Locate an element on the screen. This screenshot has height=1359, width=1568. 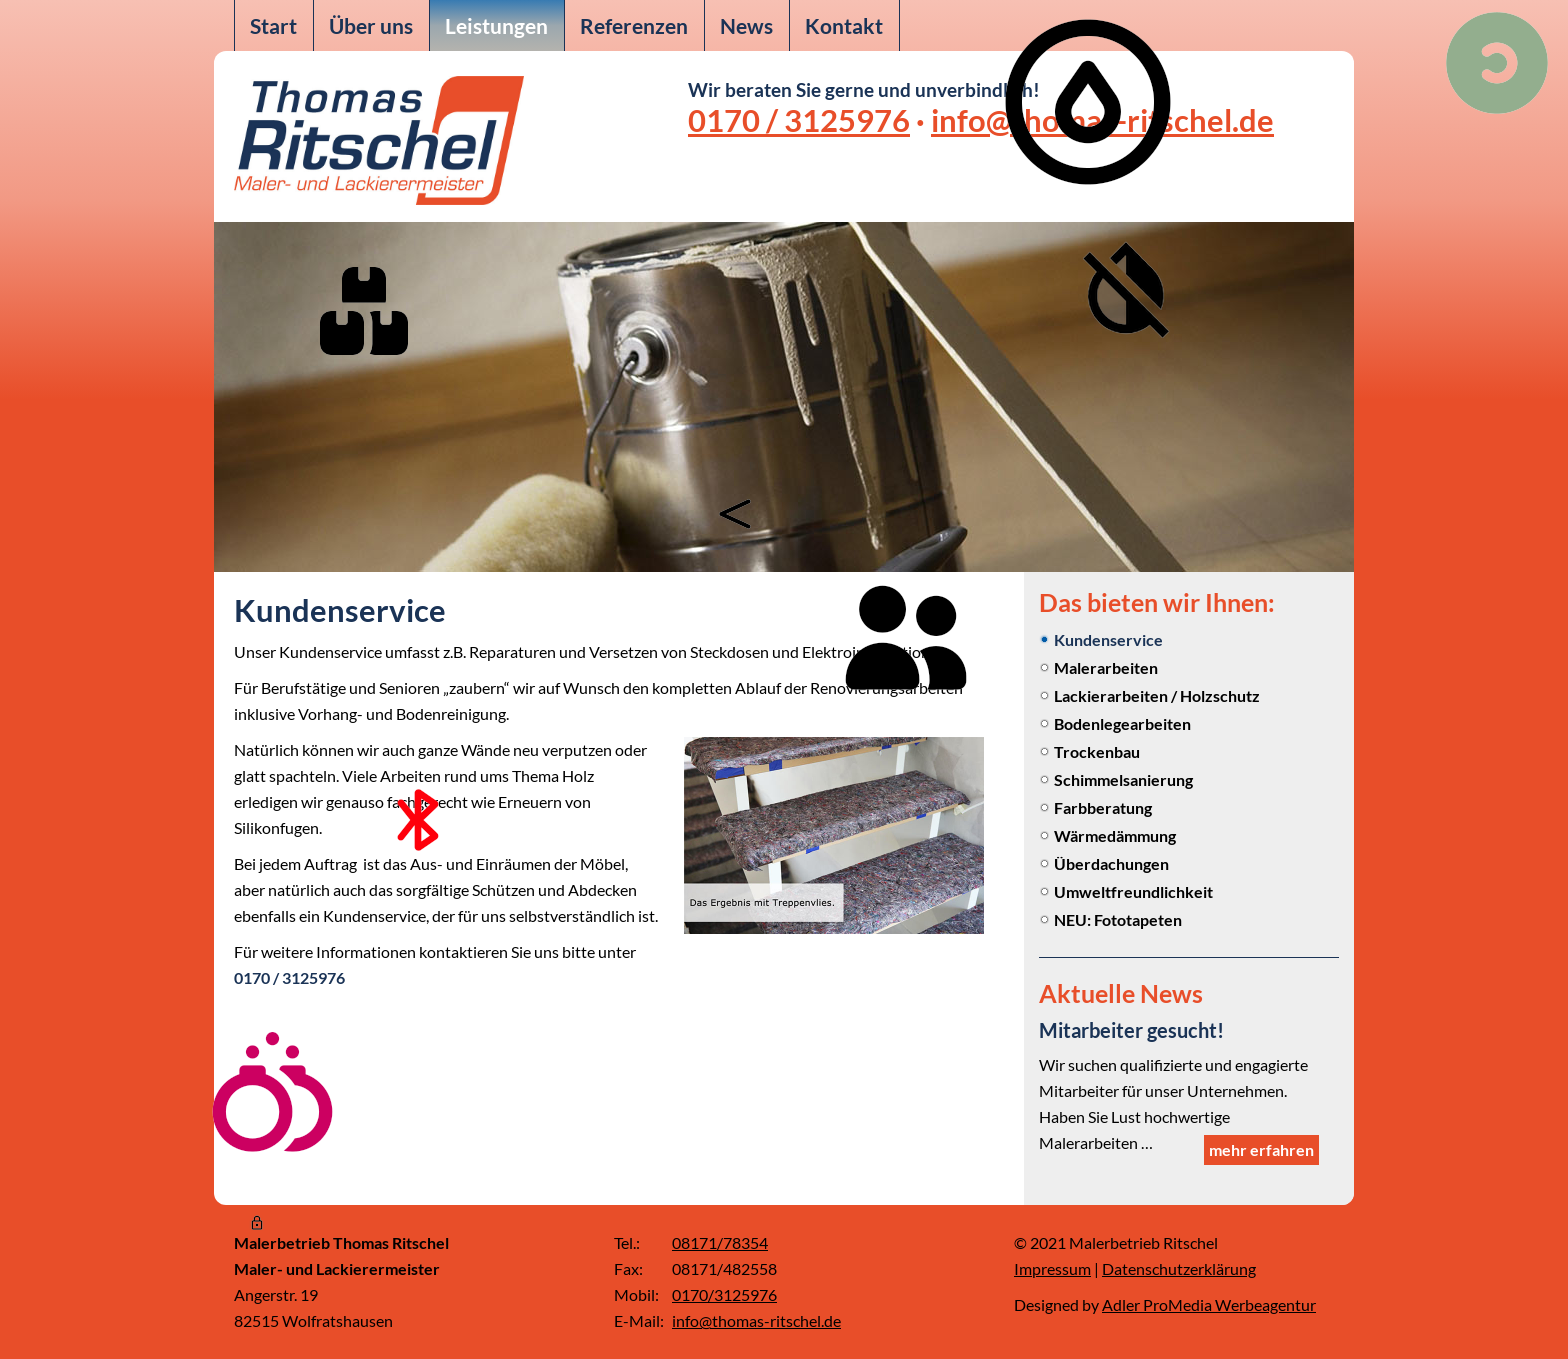
lock or secure this item is located at coordinates (257, 1223).